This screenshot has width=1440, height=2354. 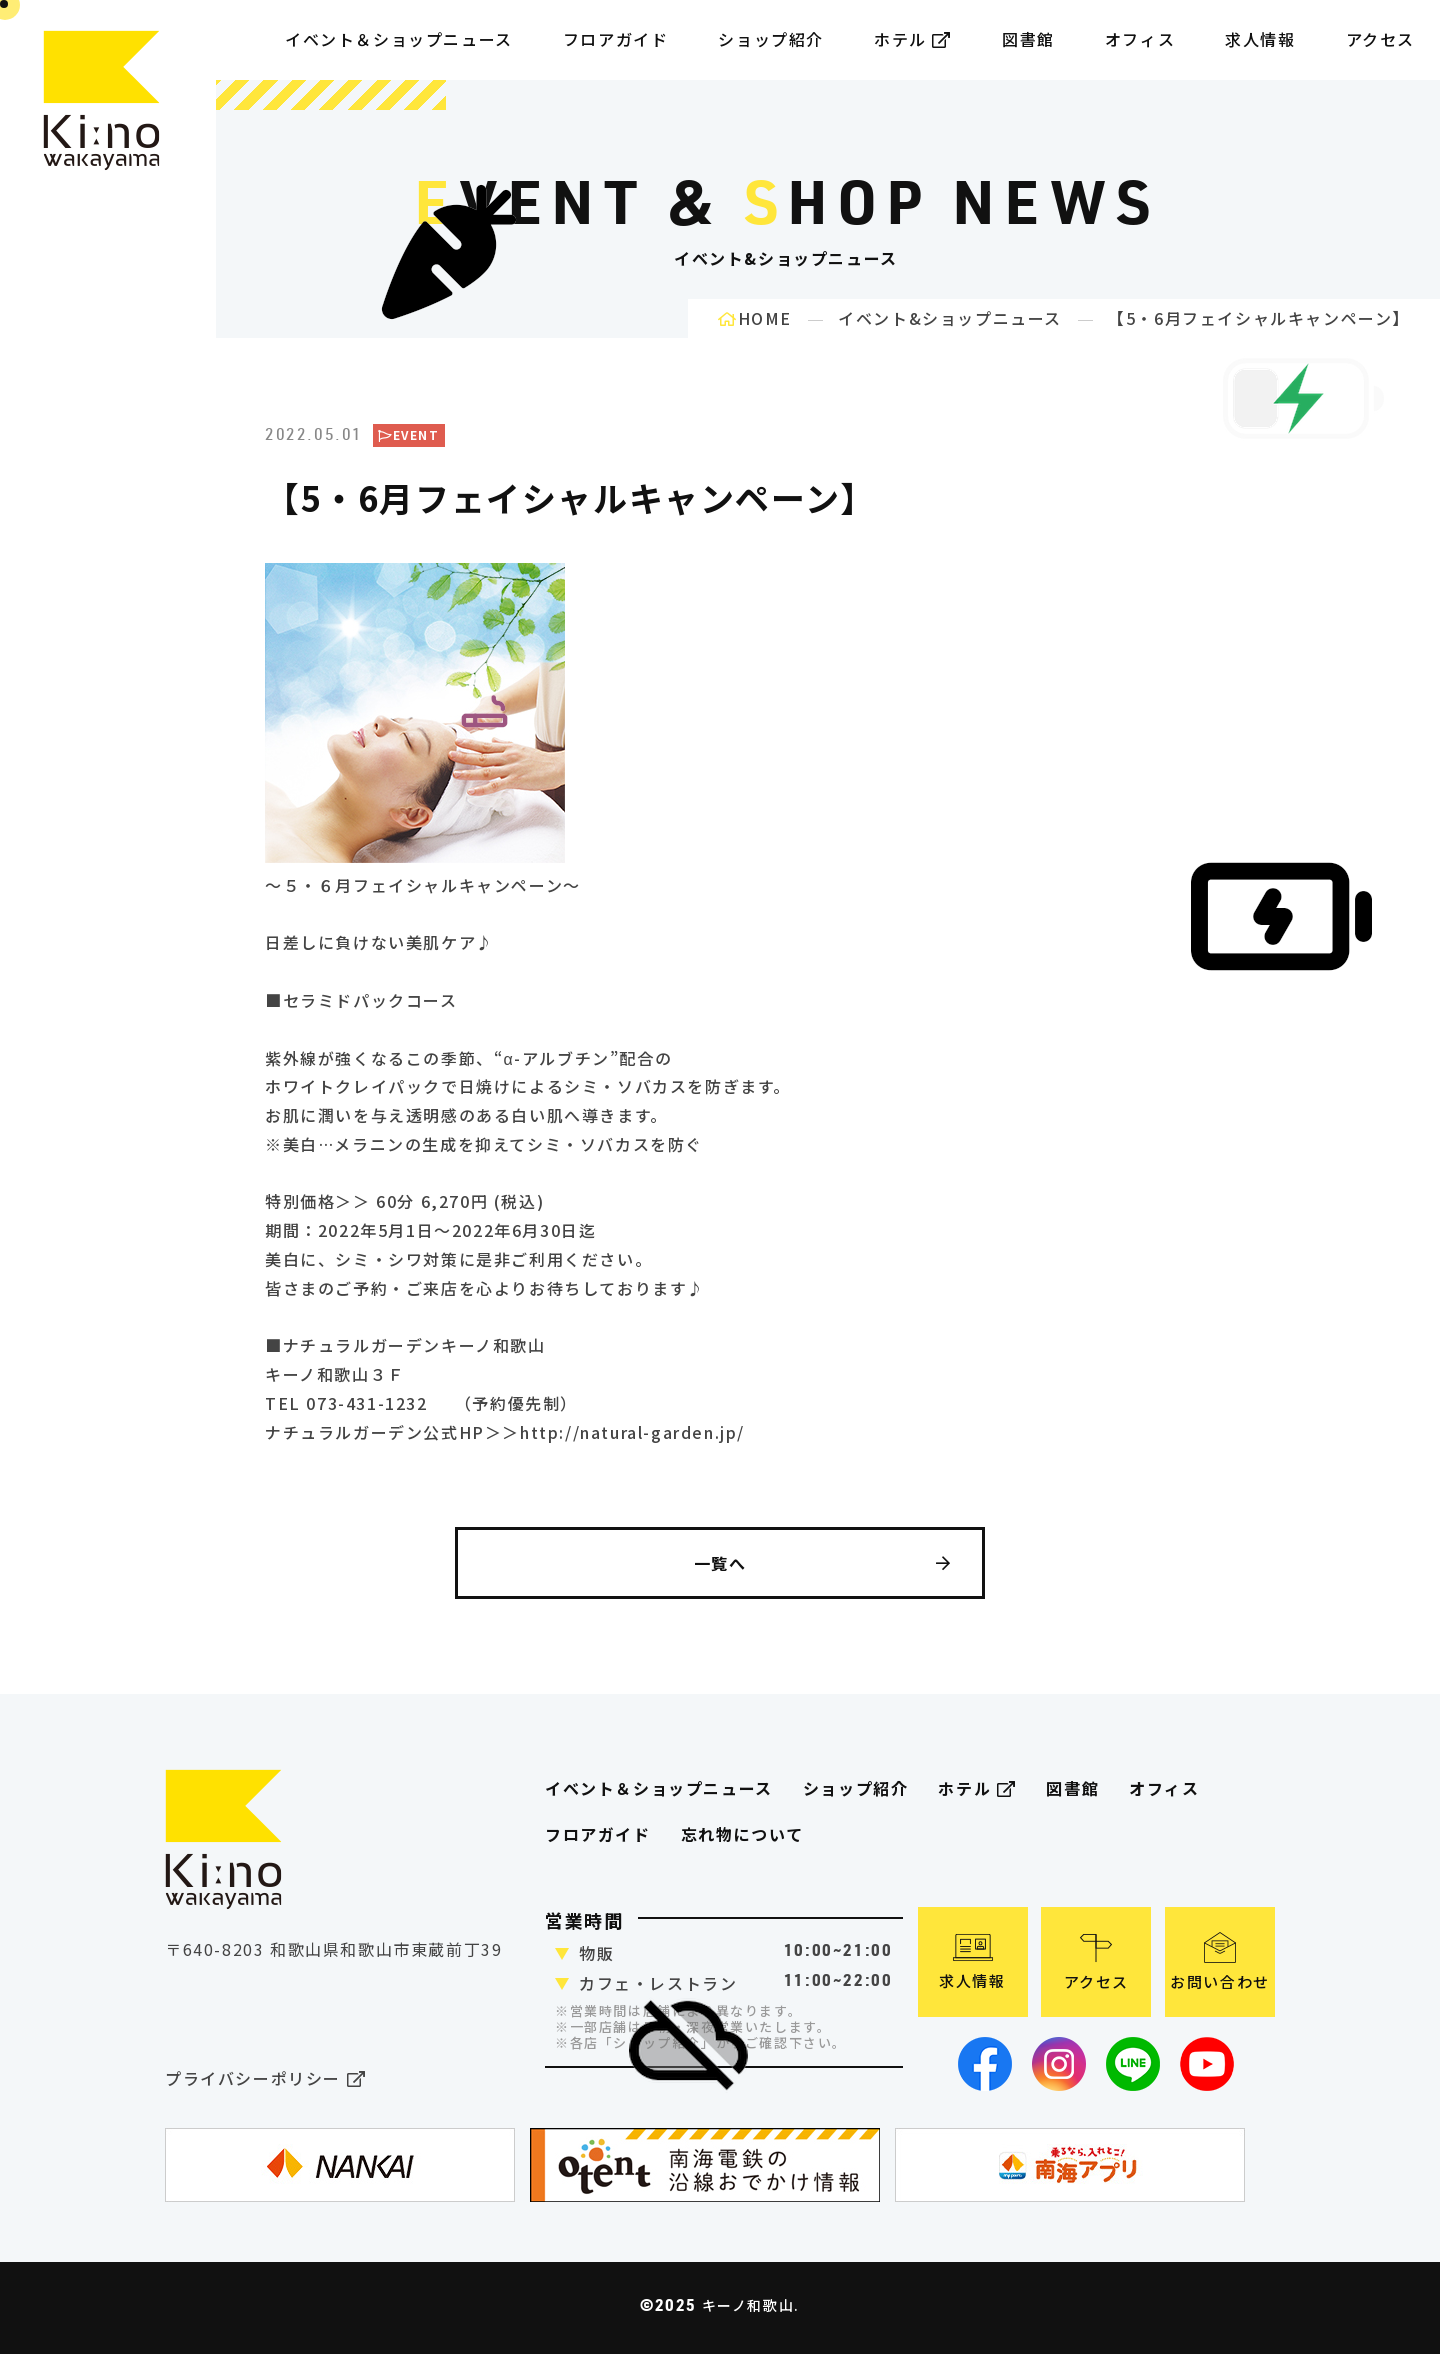 What do you see at coordinates (446, 254) in the screenshot?
I see `access food or grocery-related features` at bounding box center [446, 254].